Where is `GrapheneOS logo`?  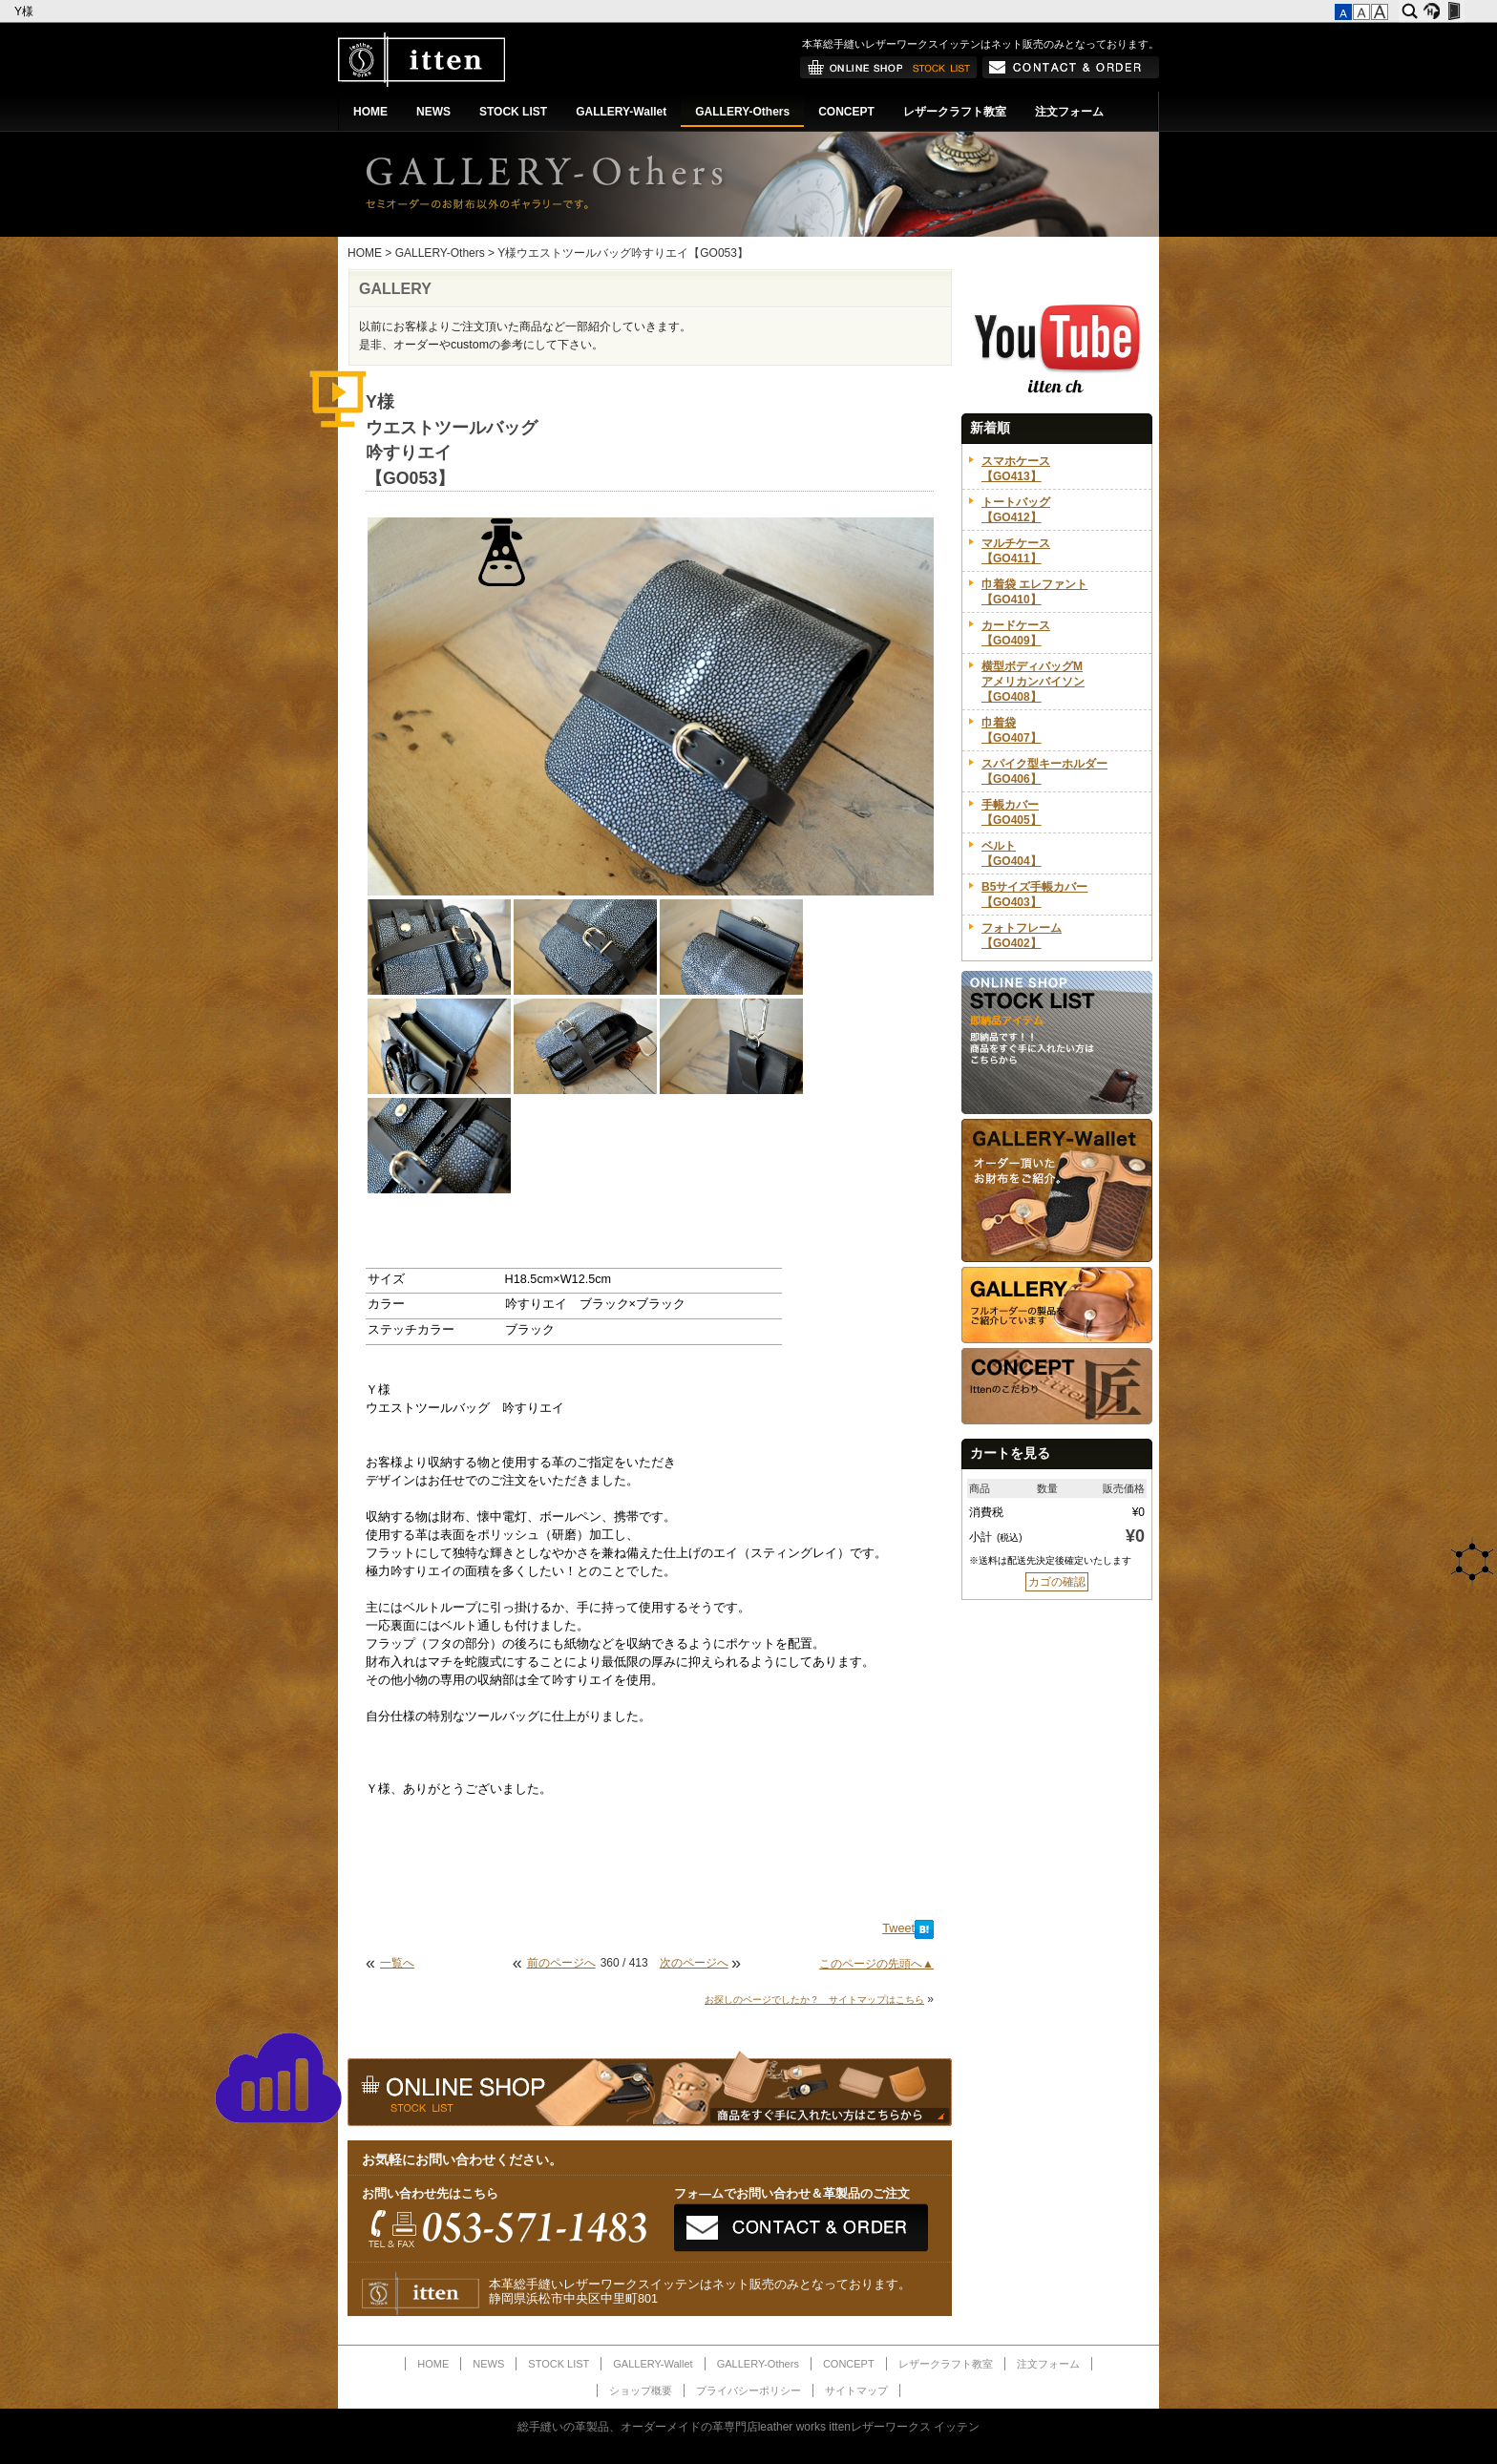 GrapheneOS logo is located at coordinates (1472, 1562).